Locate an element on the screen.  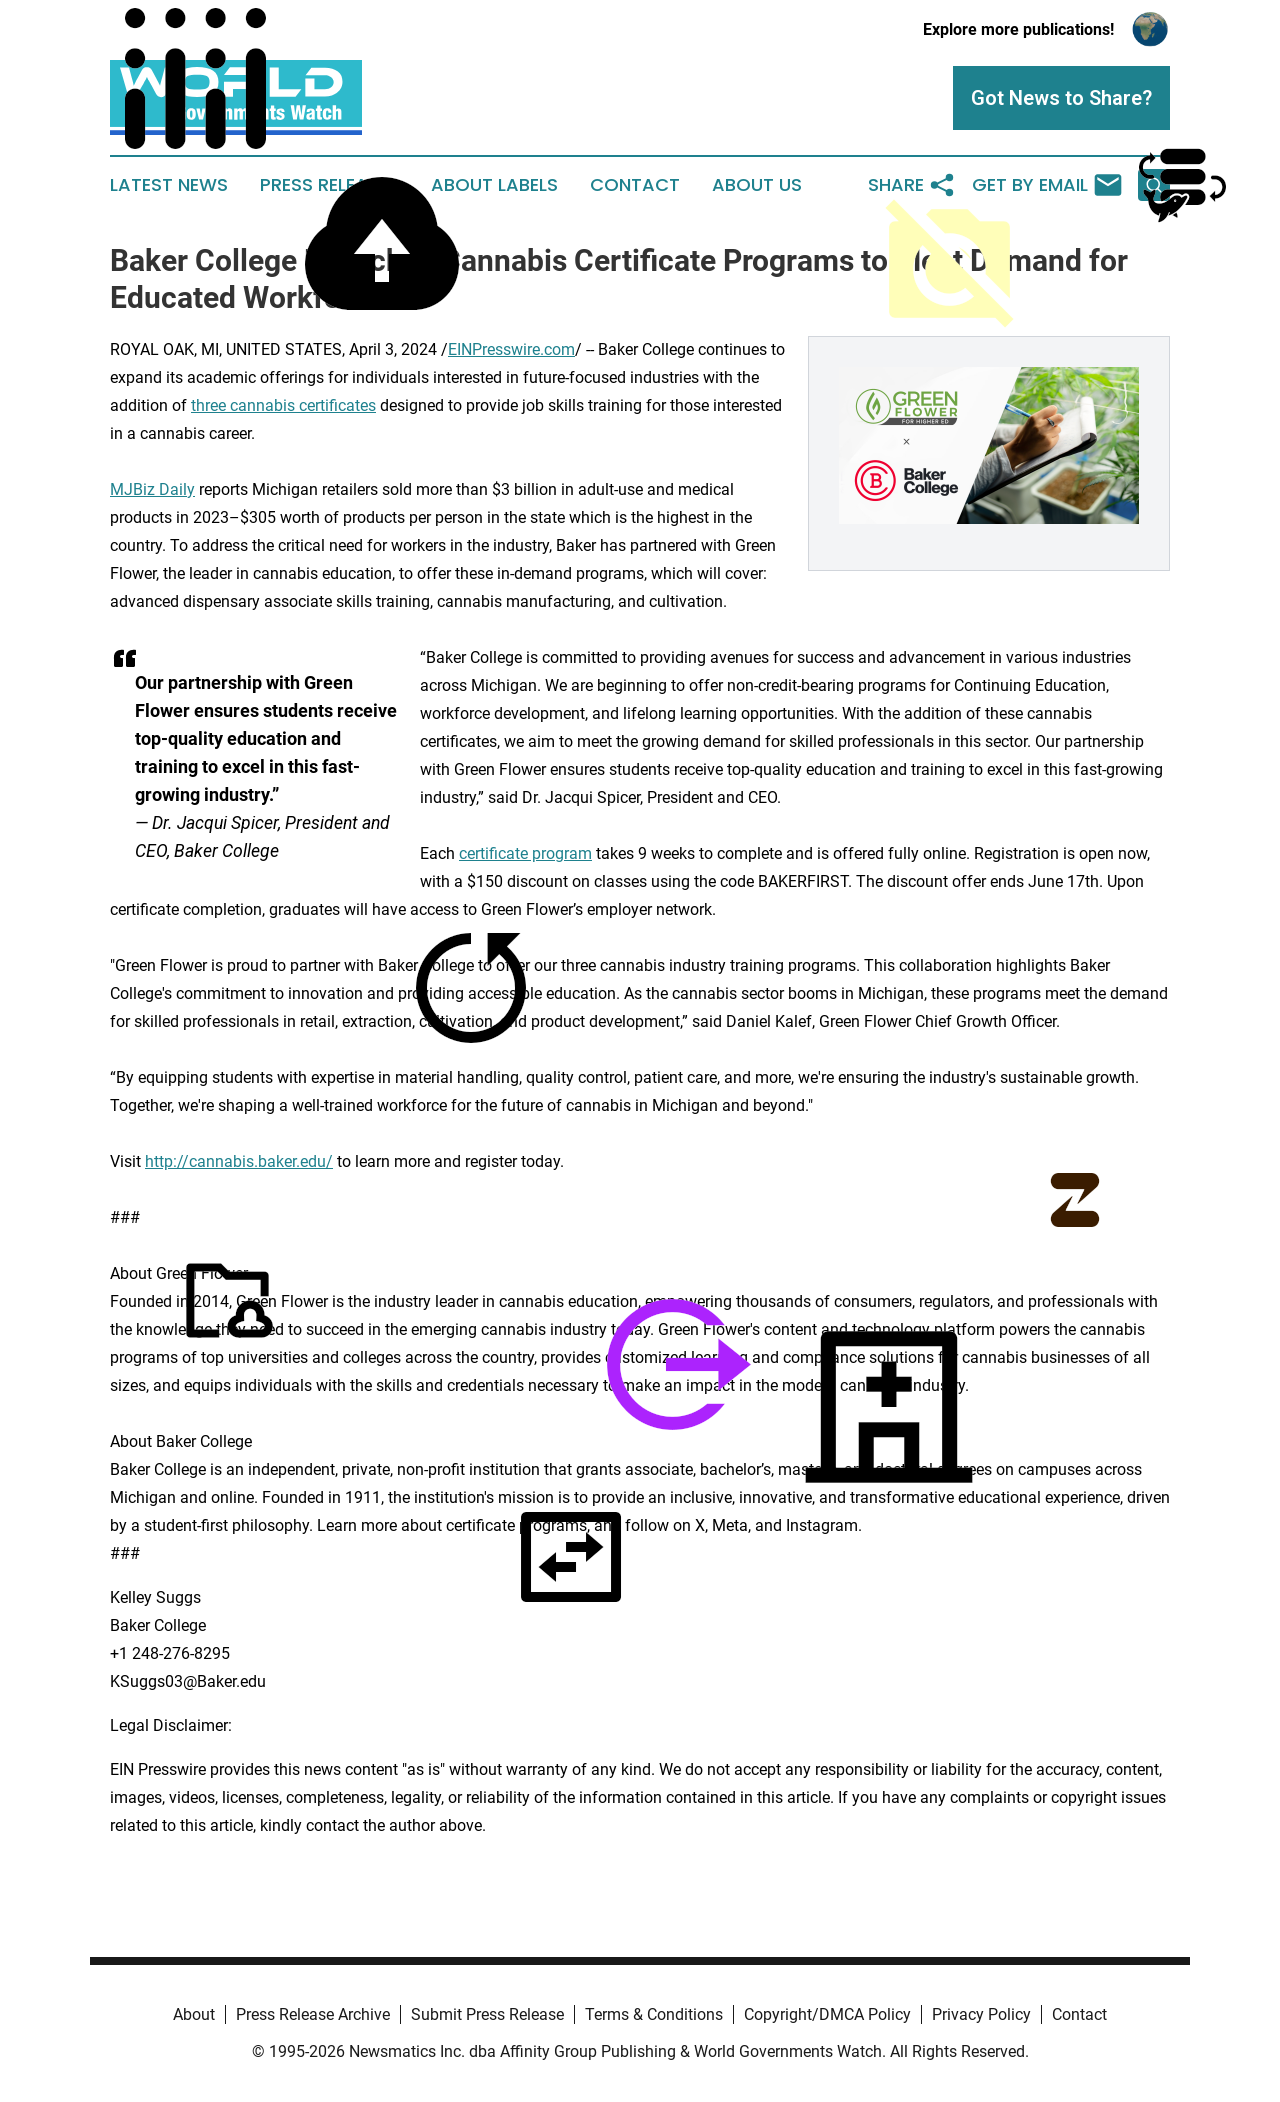
access cloud-synced files and folders is located at coordinates (227, 1300).